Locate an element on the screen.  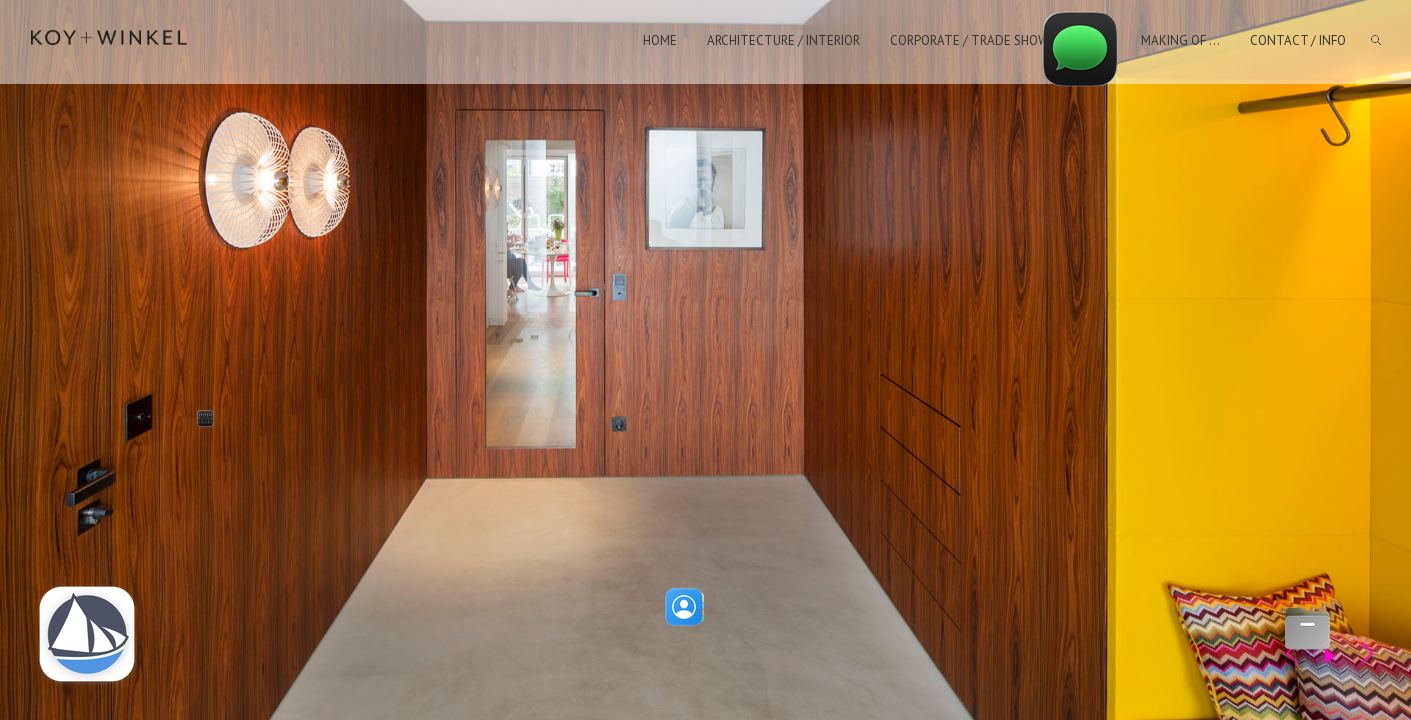
open the messages app is located at coordinates (1080, 49).